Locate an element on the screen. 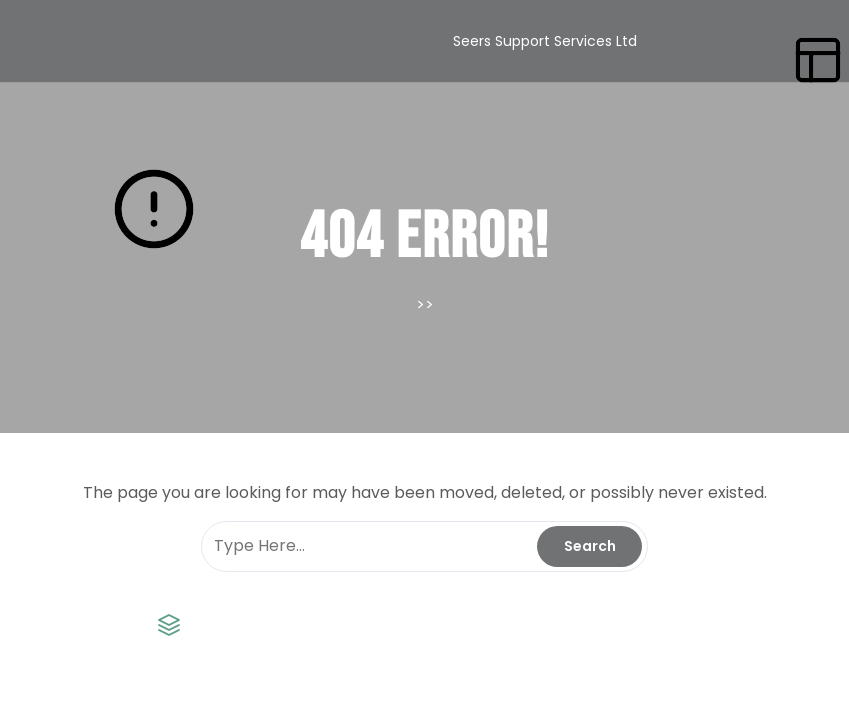 The height and width of the screenshot is (720, 849). view or manage layers is located at coordinates (169, 625).